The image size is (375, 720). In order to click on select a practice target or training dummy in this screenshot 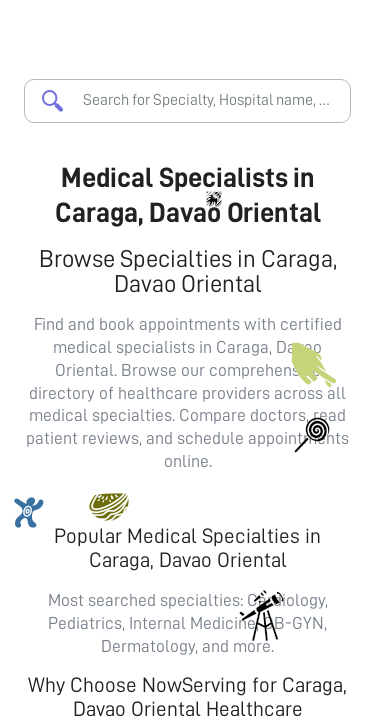, I will do `click(28, 512)`.